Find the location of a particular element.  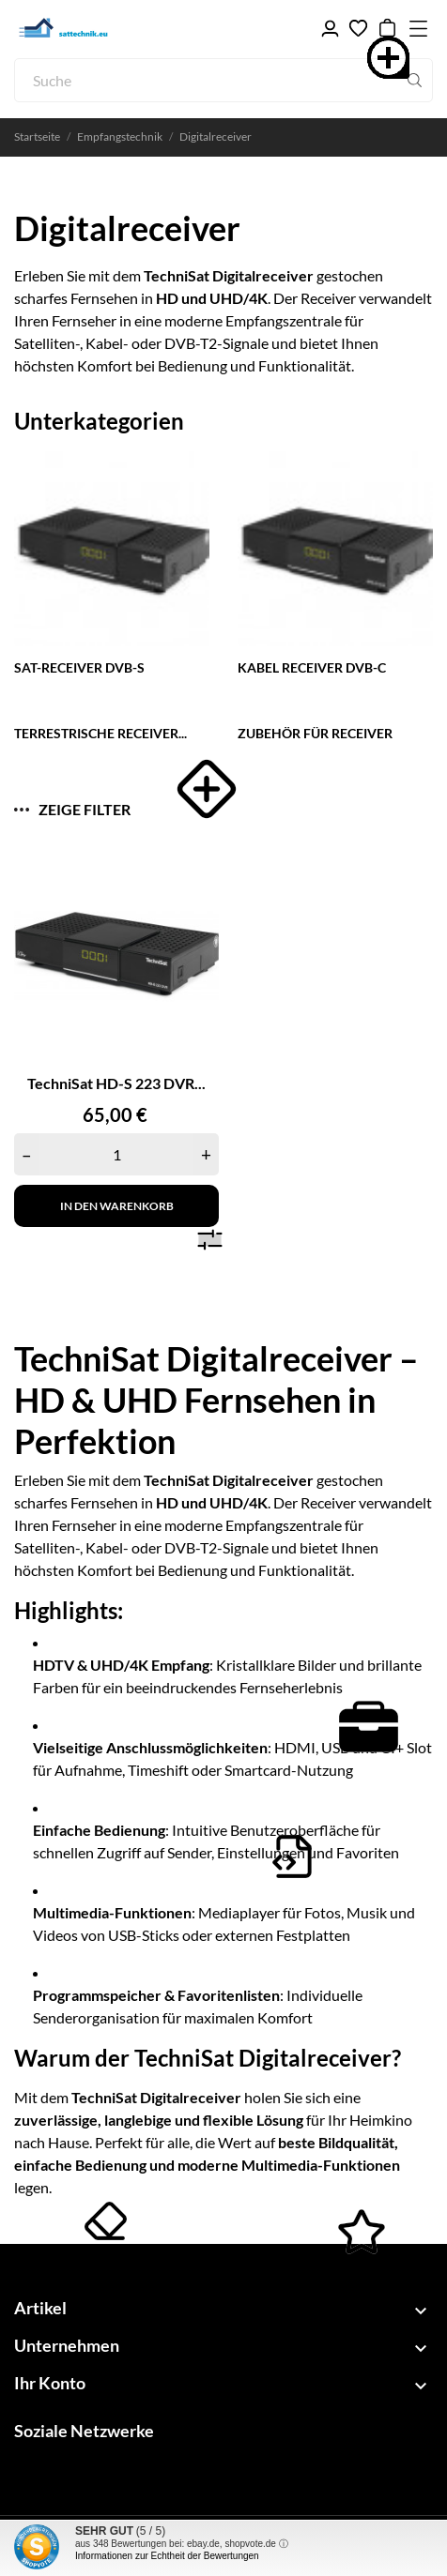

add item to favorites is located at coordinates (362, 2233).